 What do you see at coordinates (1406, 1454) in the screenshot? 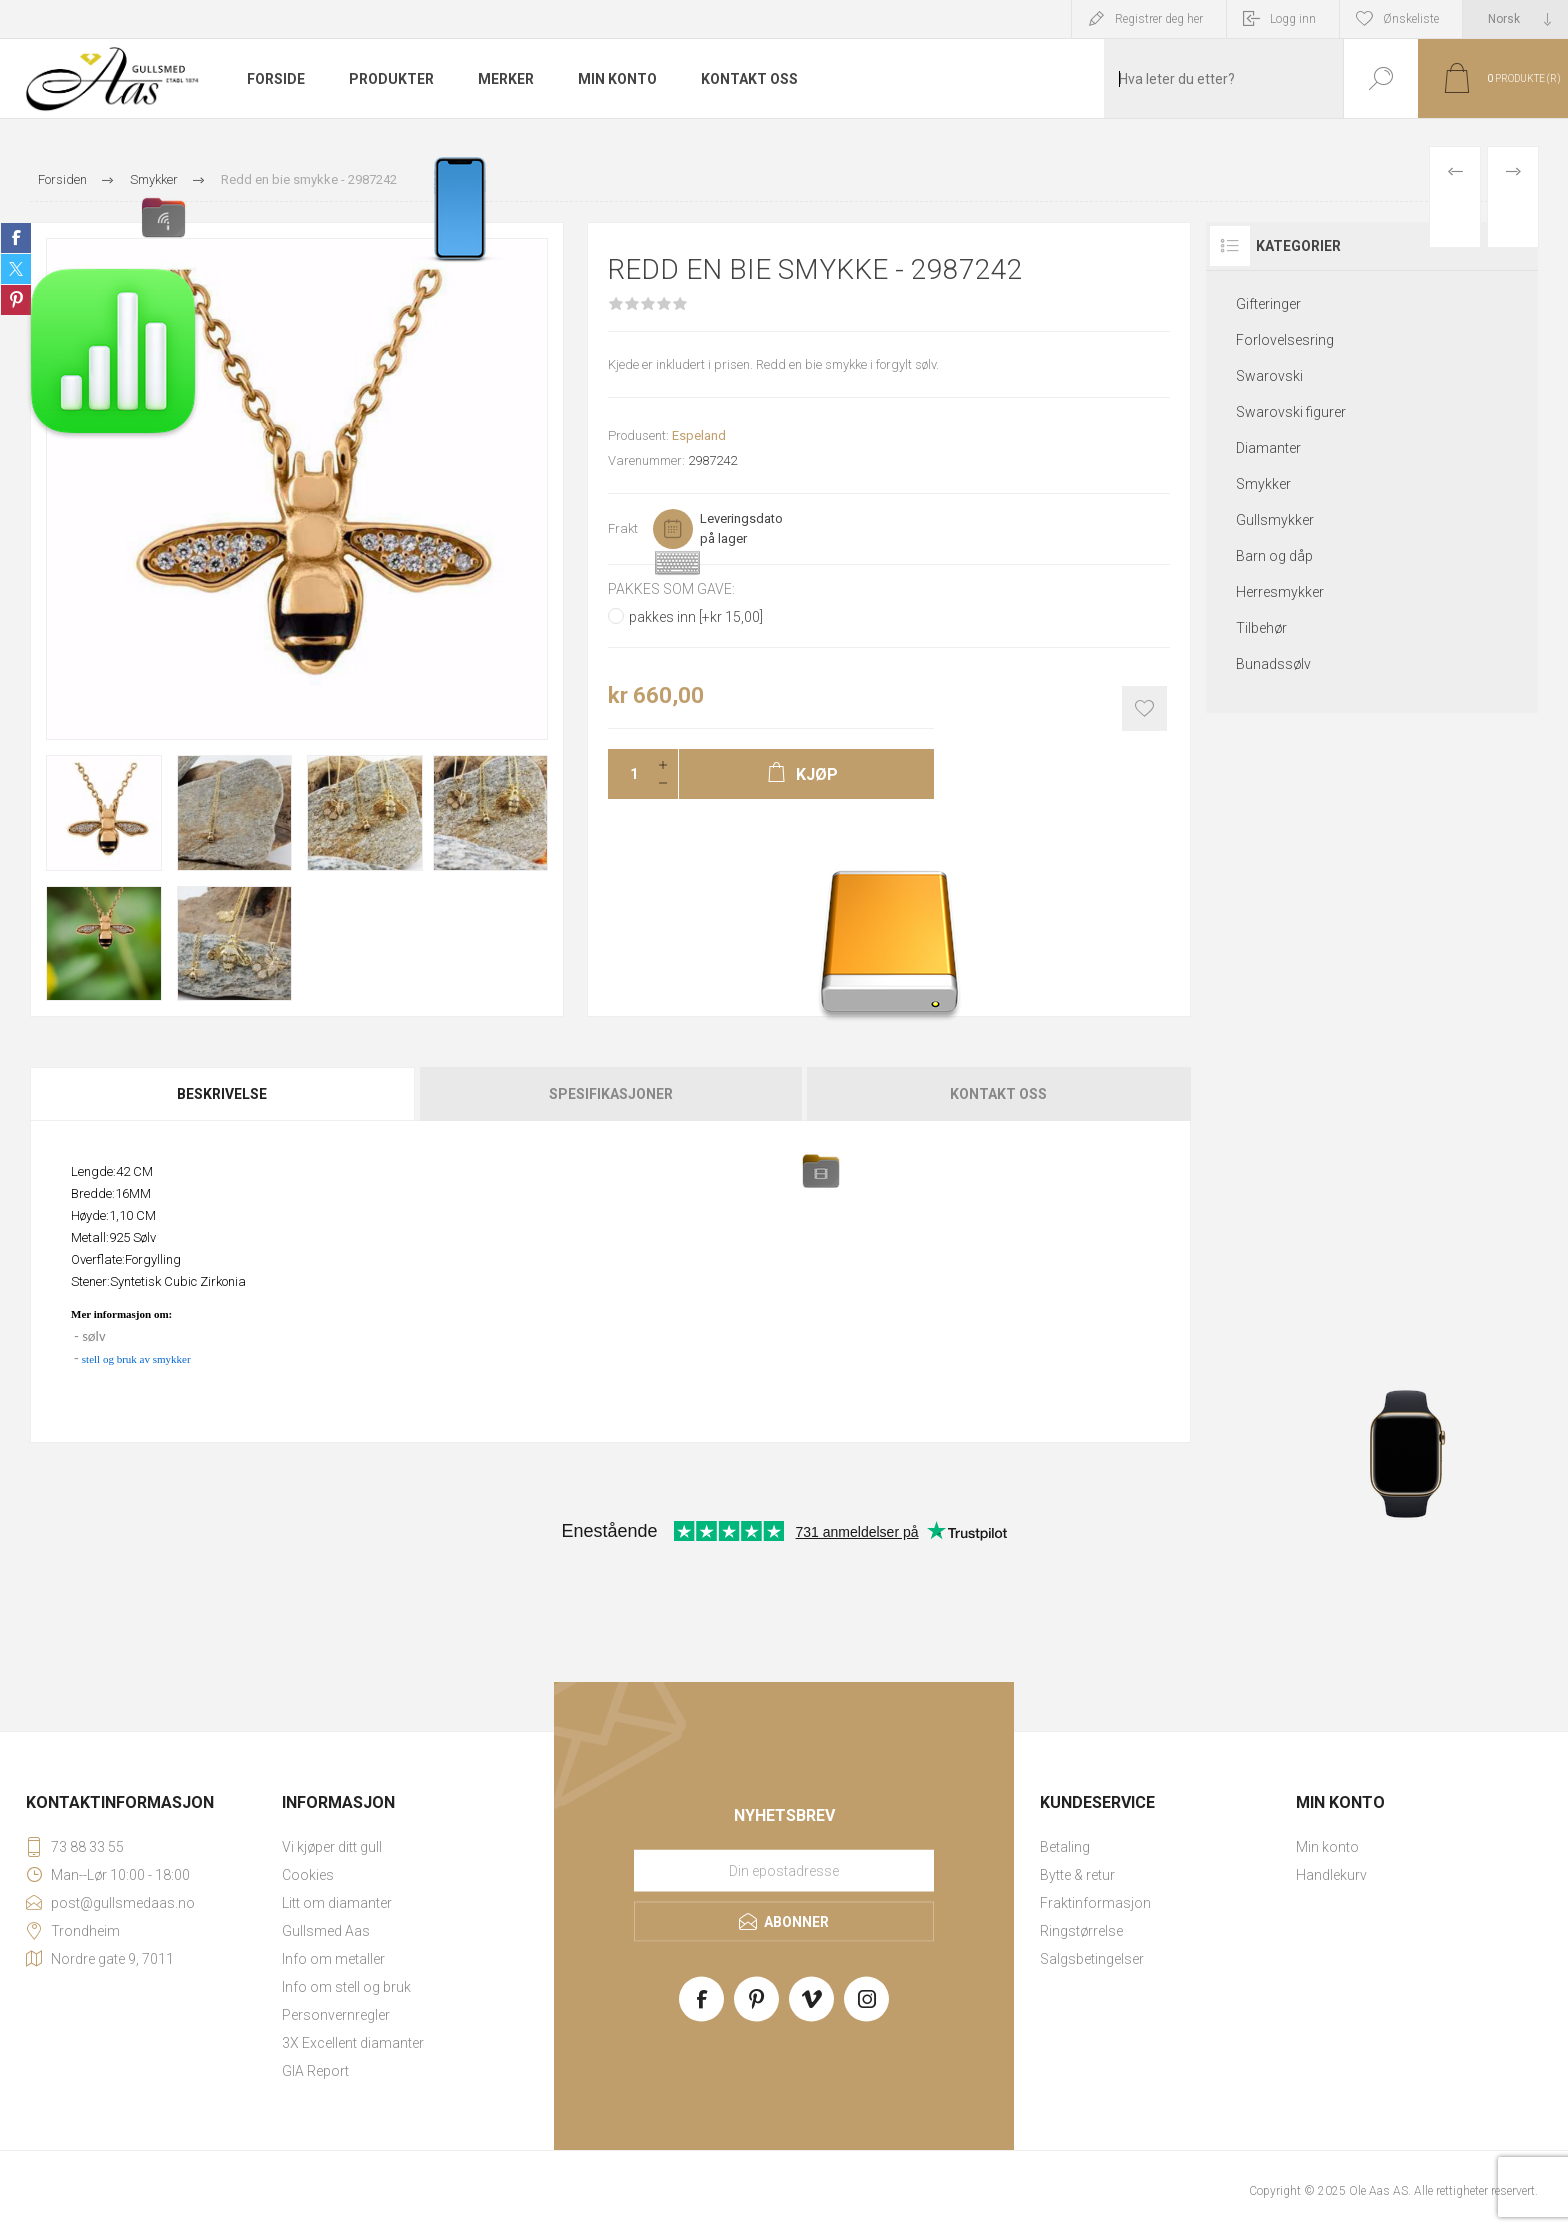
I see `apple watch series 9 device icon` at bounding box center [1406, 1454].